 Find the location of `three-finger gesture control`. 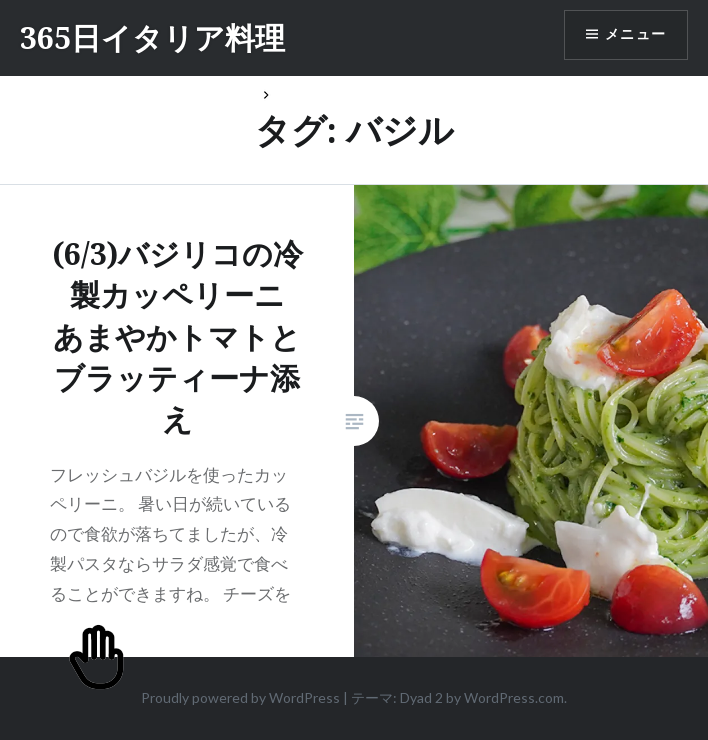

three-finger gesture control is located at coordinates (97, 657).